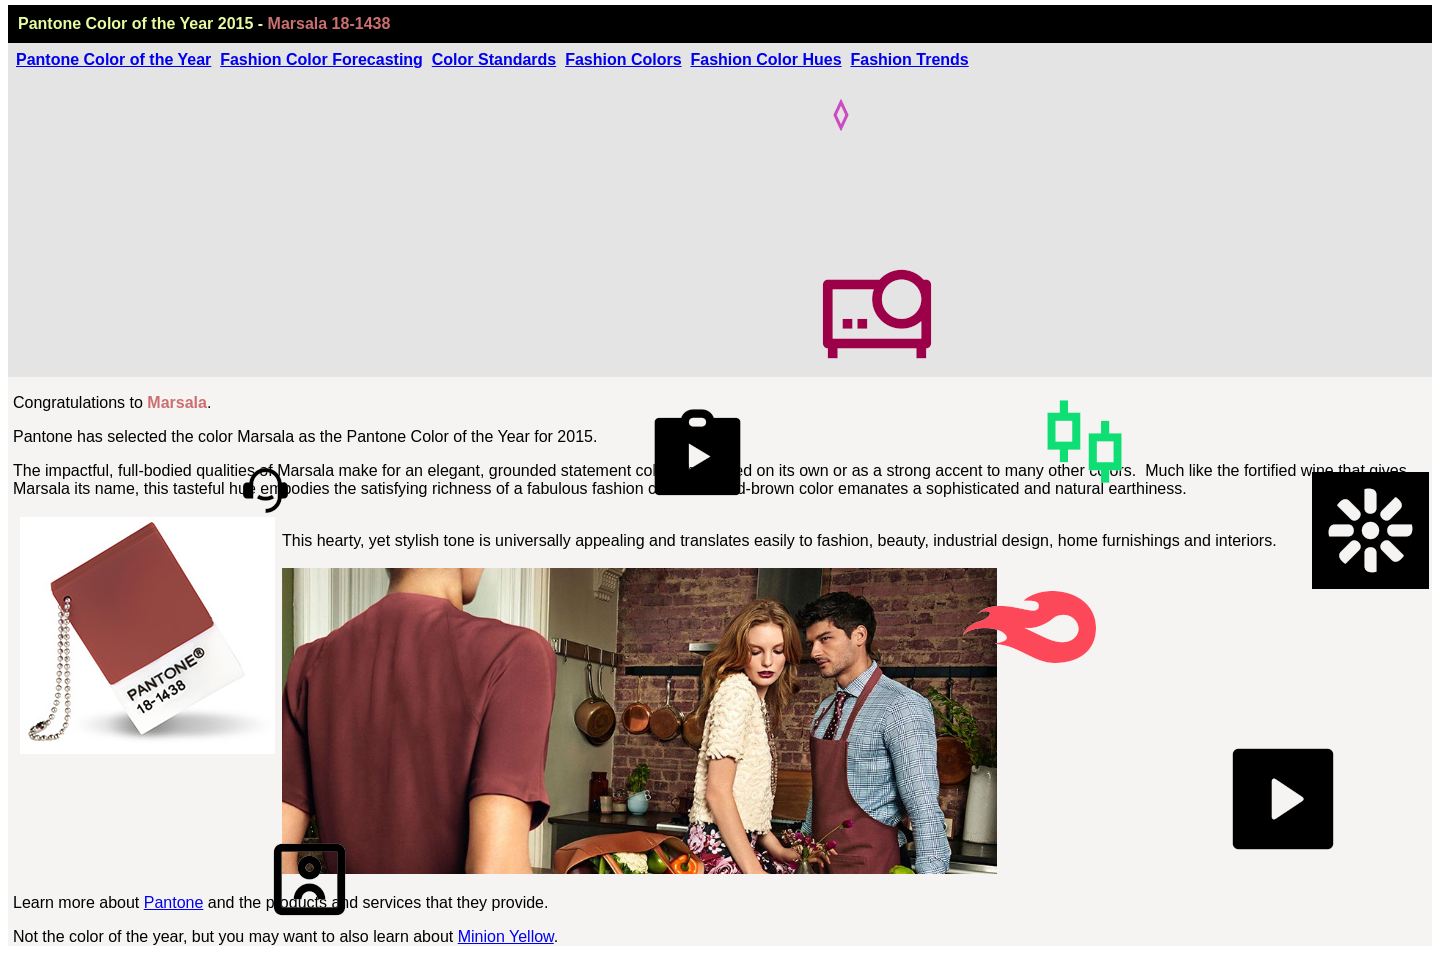 This screenshot has width=1440, height=962. What do you see at coordinates (309, 879) in the screenshot?
I see `view account profile` at bounding box center [309, 879].